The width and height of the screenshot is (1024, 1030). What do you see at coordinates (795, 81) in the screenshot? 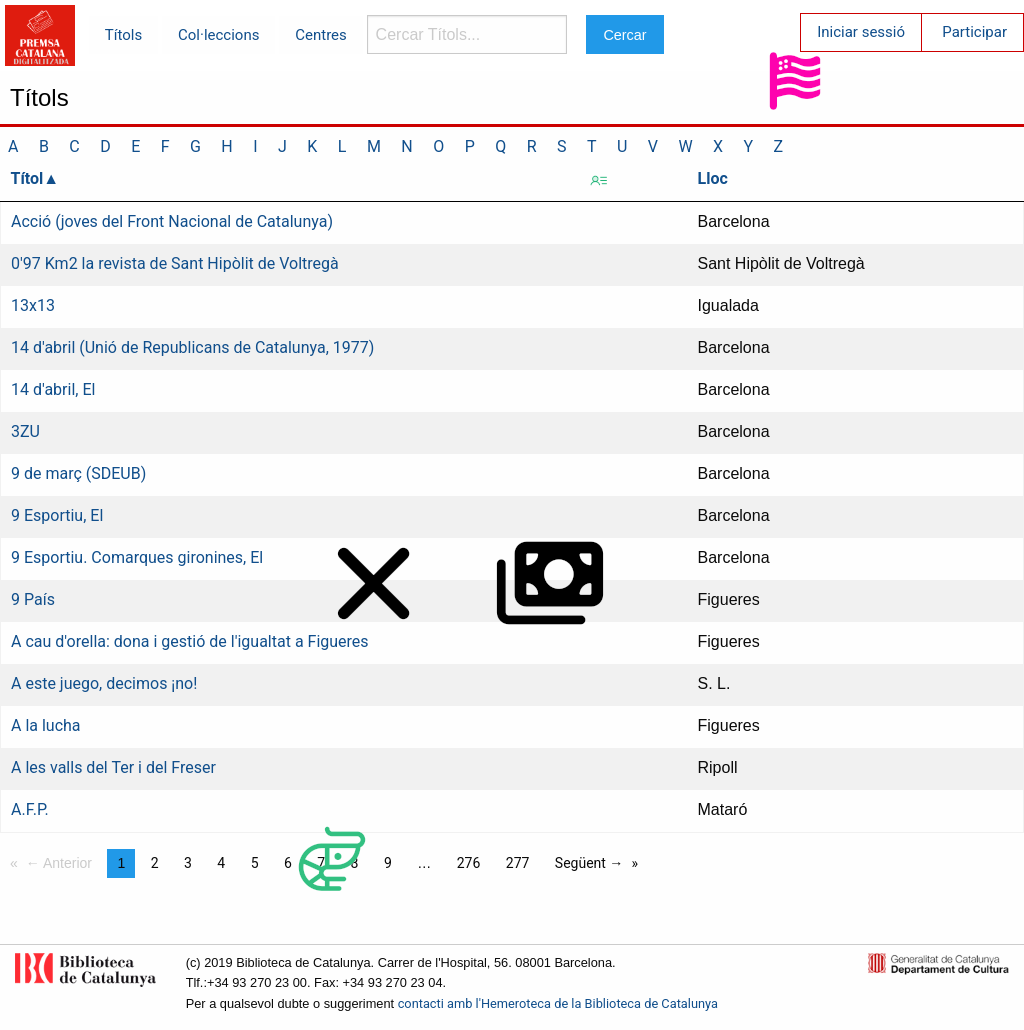
I see `select united states as your country` at bounding box center [795, 81].